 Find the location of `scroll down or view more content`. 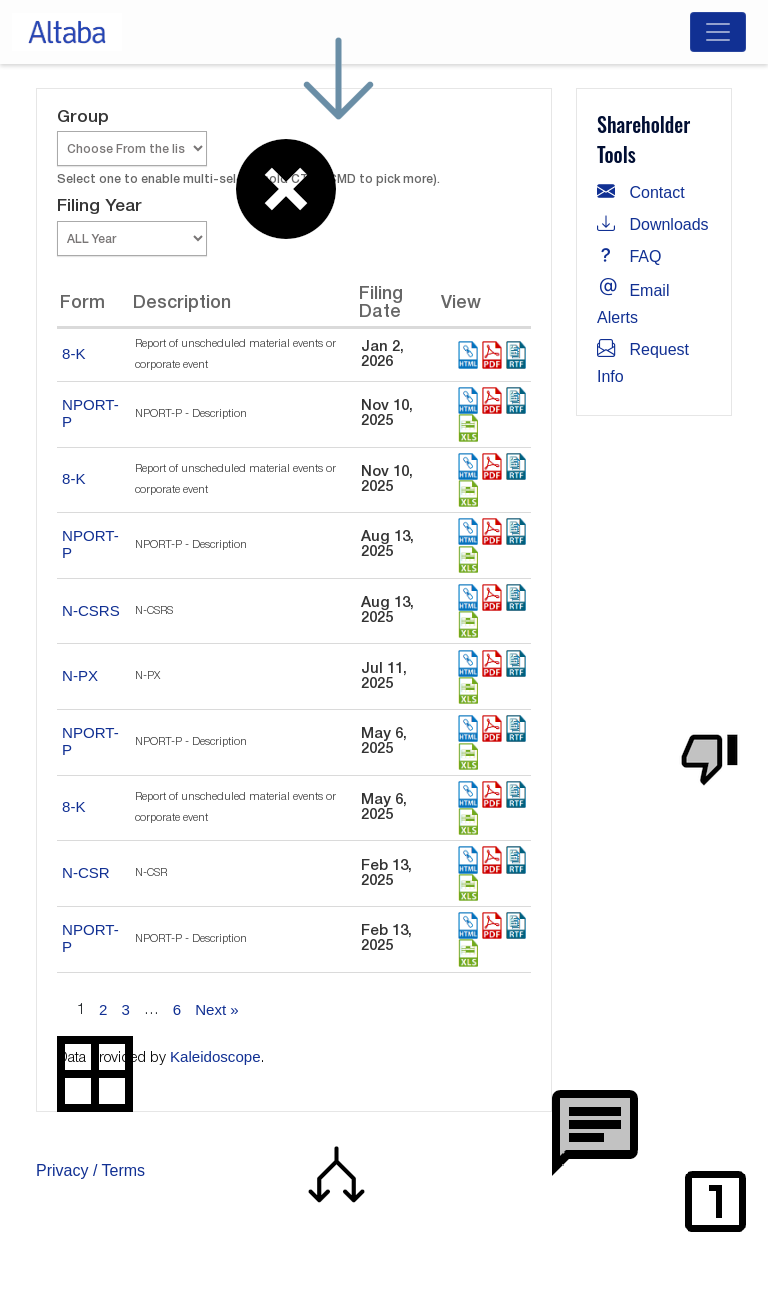

scroll down or view more content is located at coordinates (338, 78).